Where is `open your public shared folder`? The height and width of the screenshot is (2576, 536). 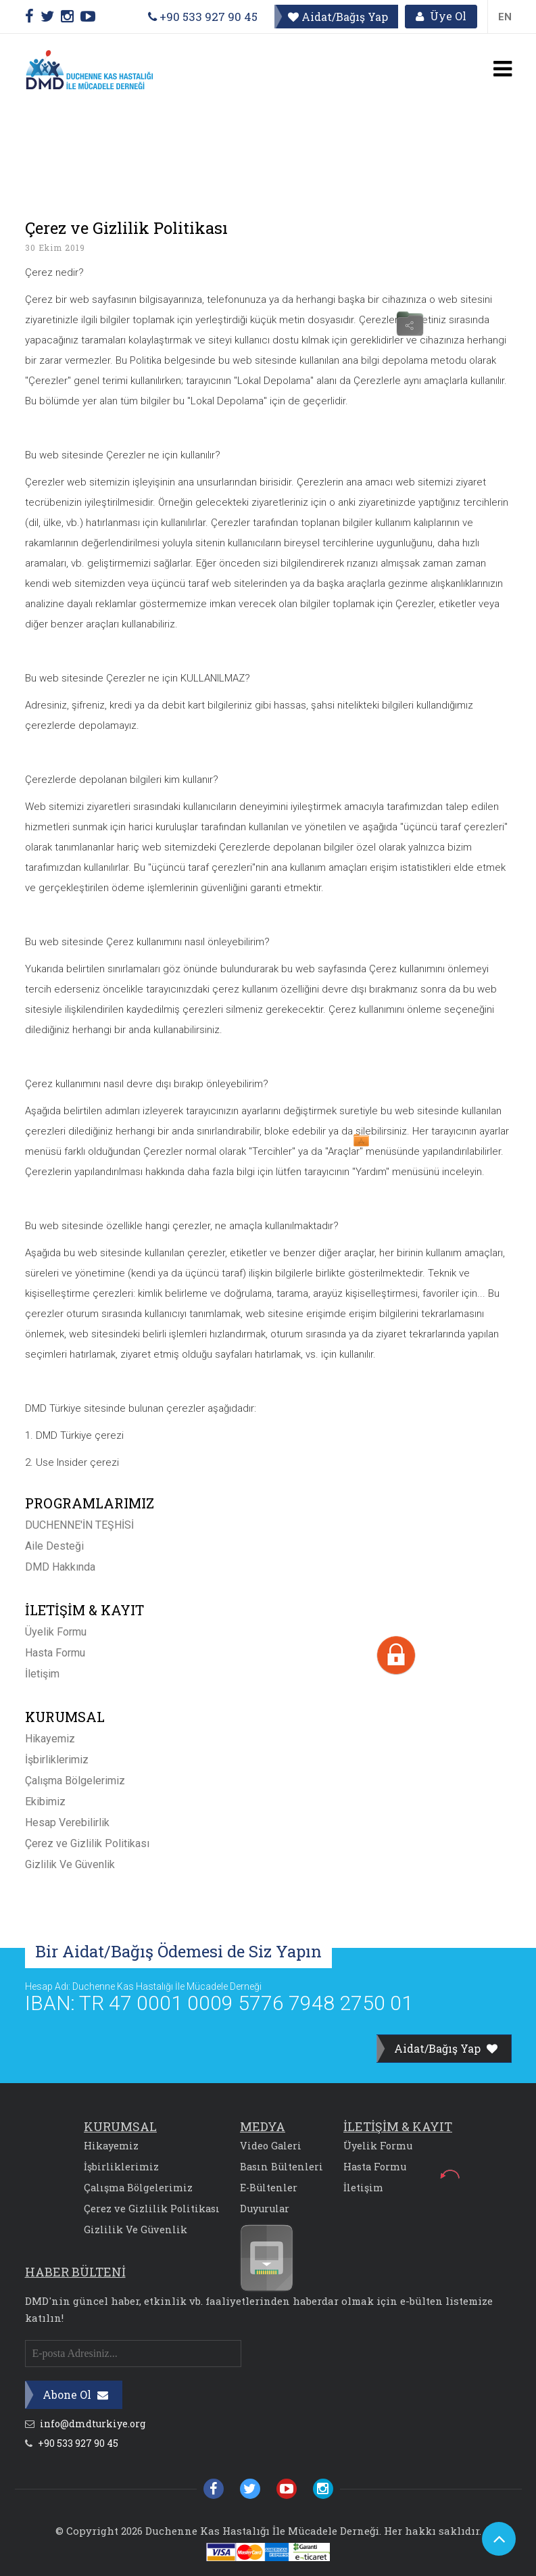
open your public shared folder is located at coordinates (410, 323).